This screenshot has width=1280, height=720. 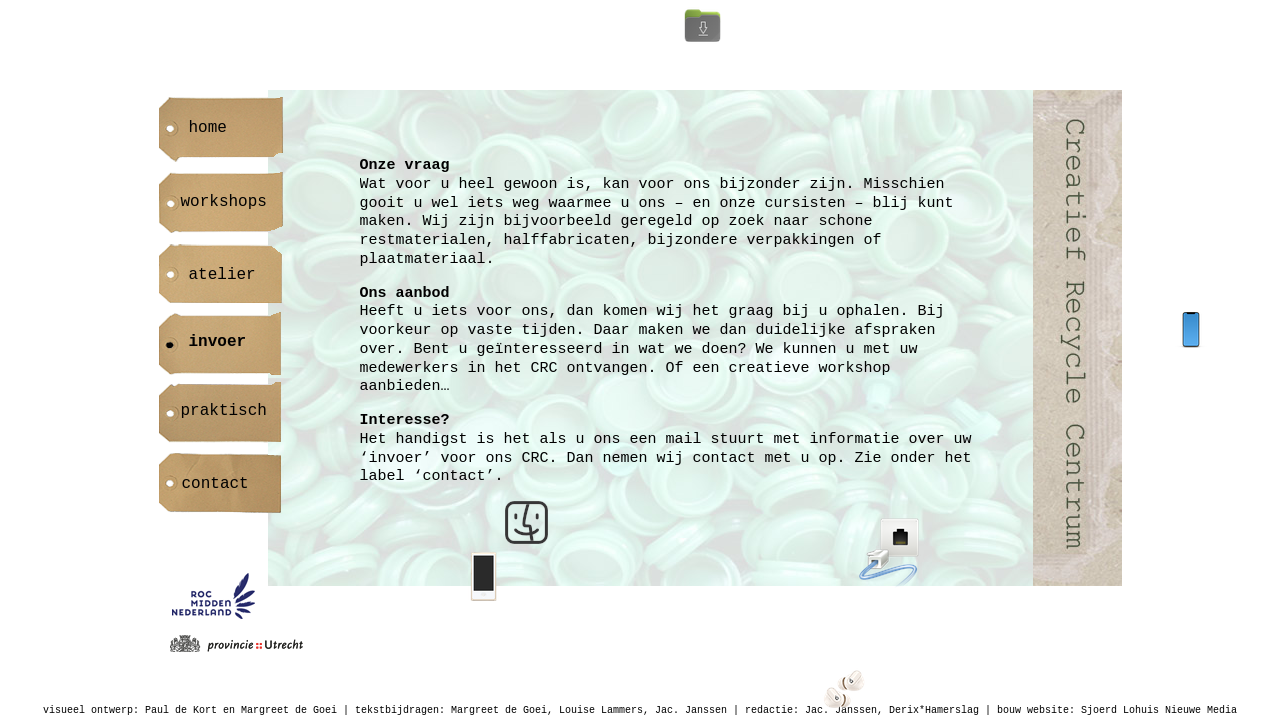 I want to click on iPhone 12 Pro device icon, so click(x=1191, y=330).